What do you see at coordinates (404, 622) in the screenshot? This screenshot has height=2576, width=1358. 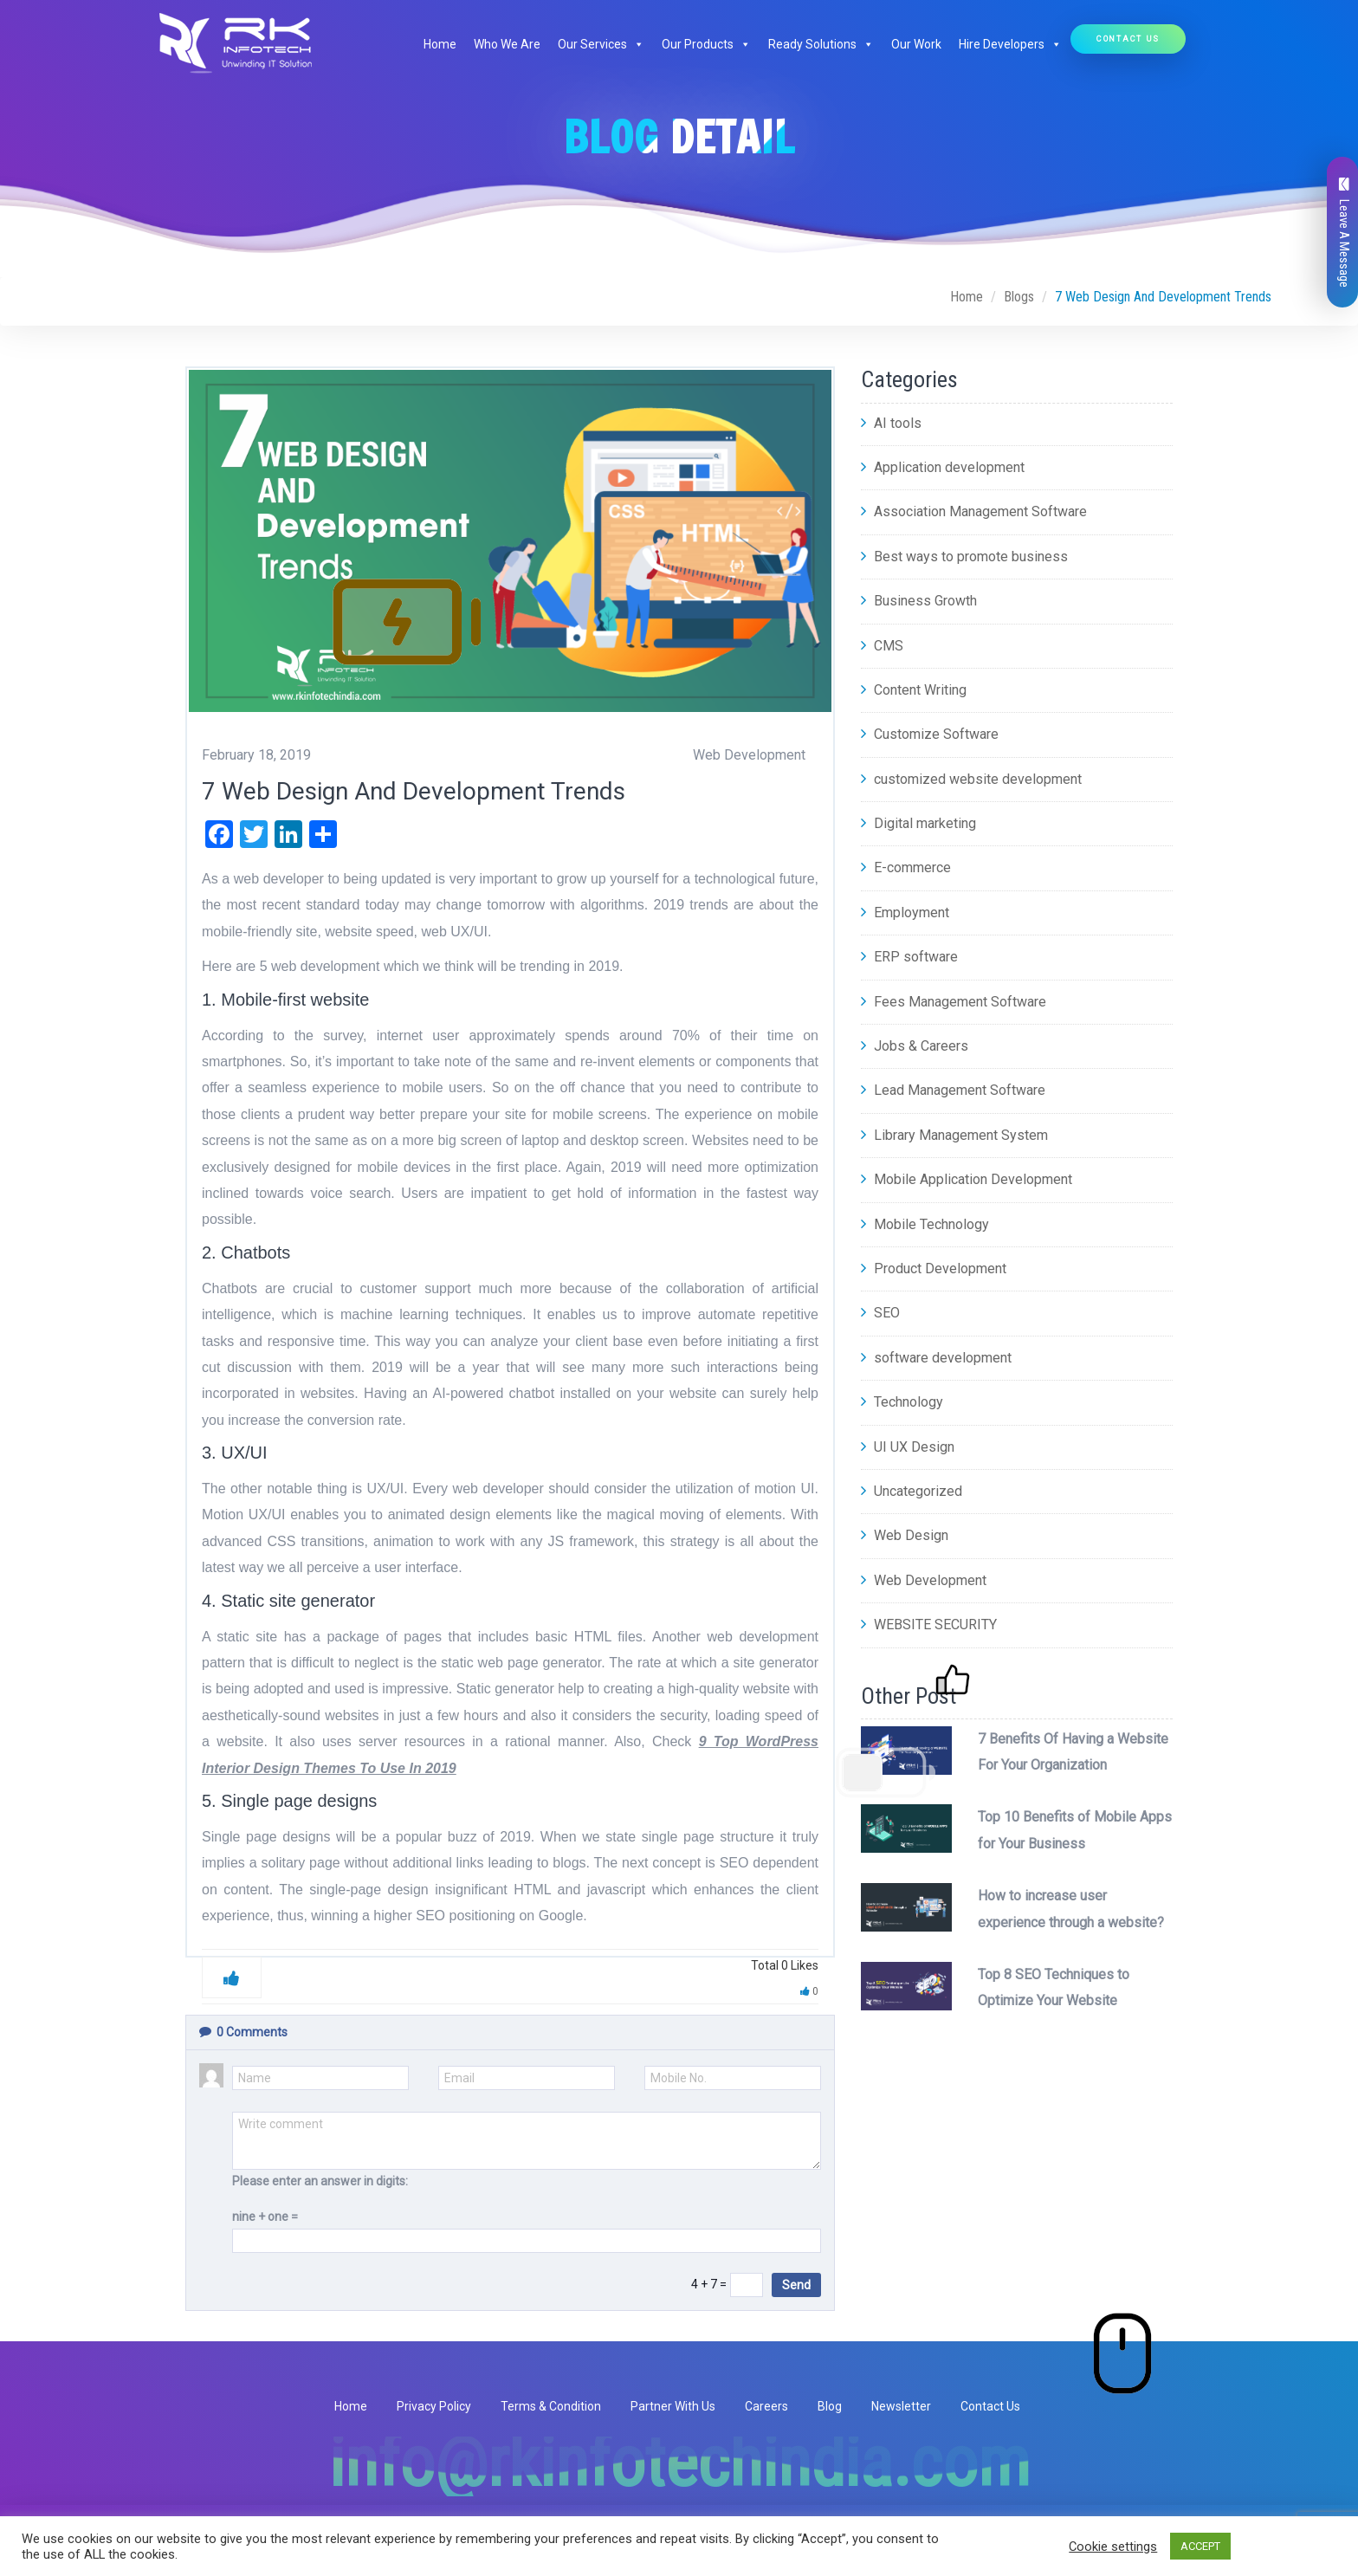 I see `indicates device is currently charging` at bounding box center [404, 622].